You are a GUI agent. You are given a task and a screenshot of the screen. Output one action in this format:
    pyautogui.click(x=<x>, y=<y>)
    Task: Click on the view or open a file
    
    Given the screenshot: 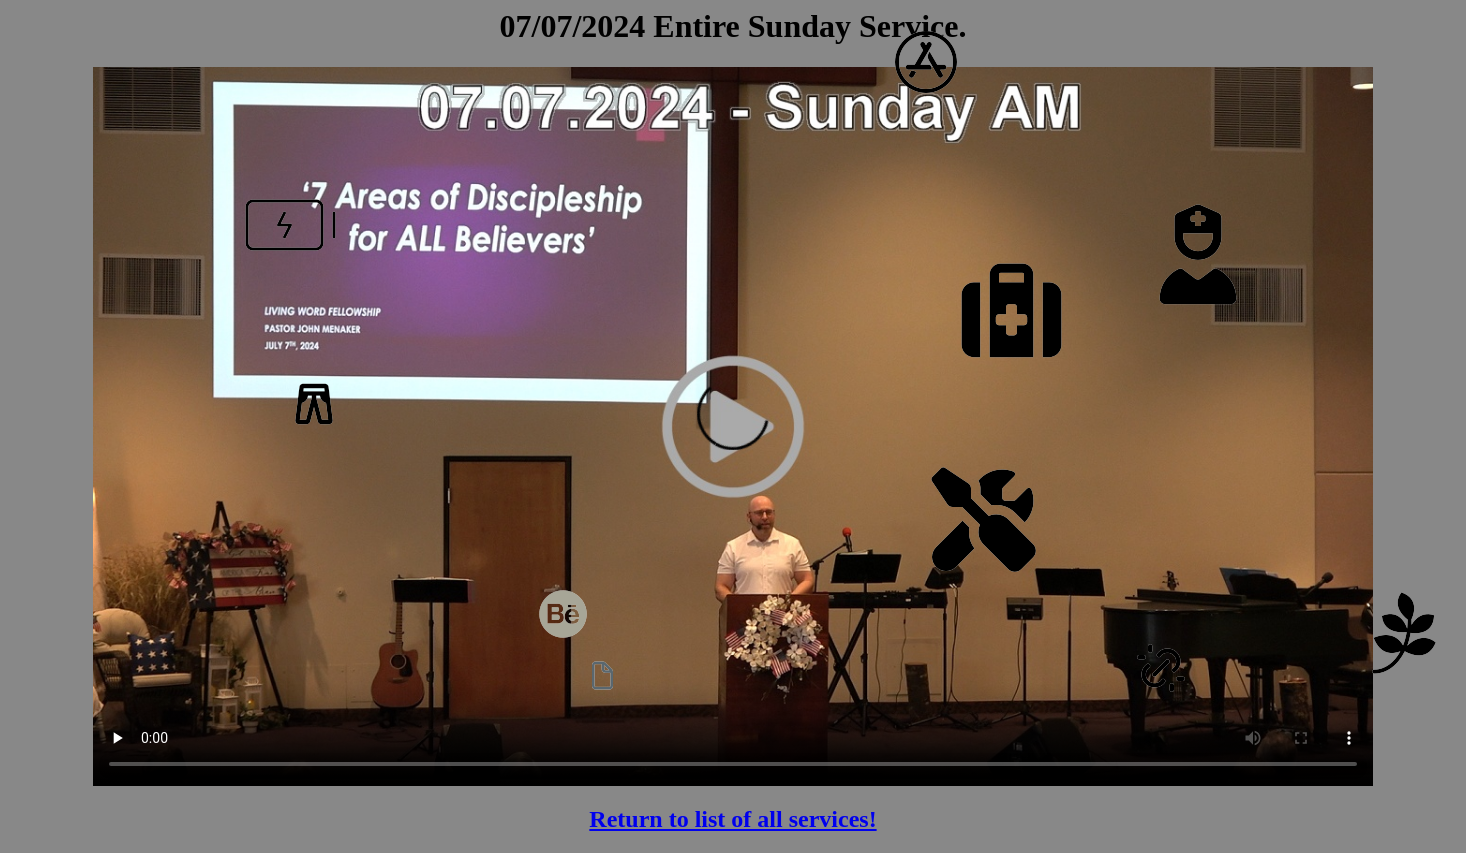 What is the action you would take?
    pyautogui.click(x=602, y=675)
    